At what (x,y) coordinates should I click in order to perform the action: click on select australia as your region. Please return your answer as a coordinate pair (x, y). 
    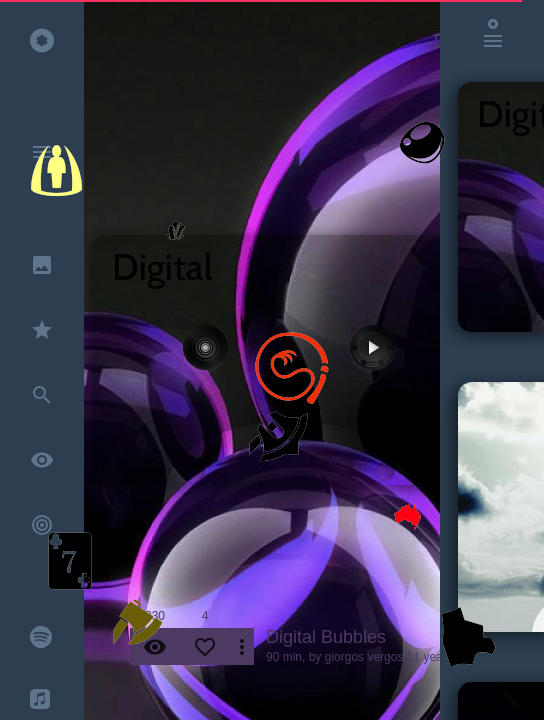
    Looking at the image, I should click on (407, 516).